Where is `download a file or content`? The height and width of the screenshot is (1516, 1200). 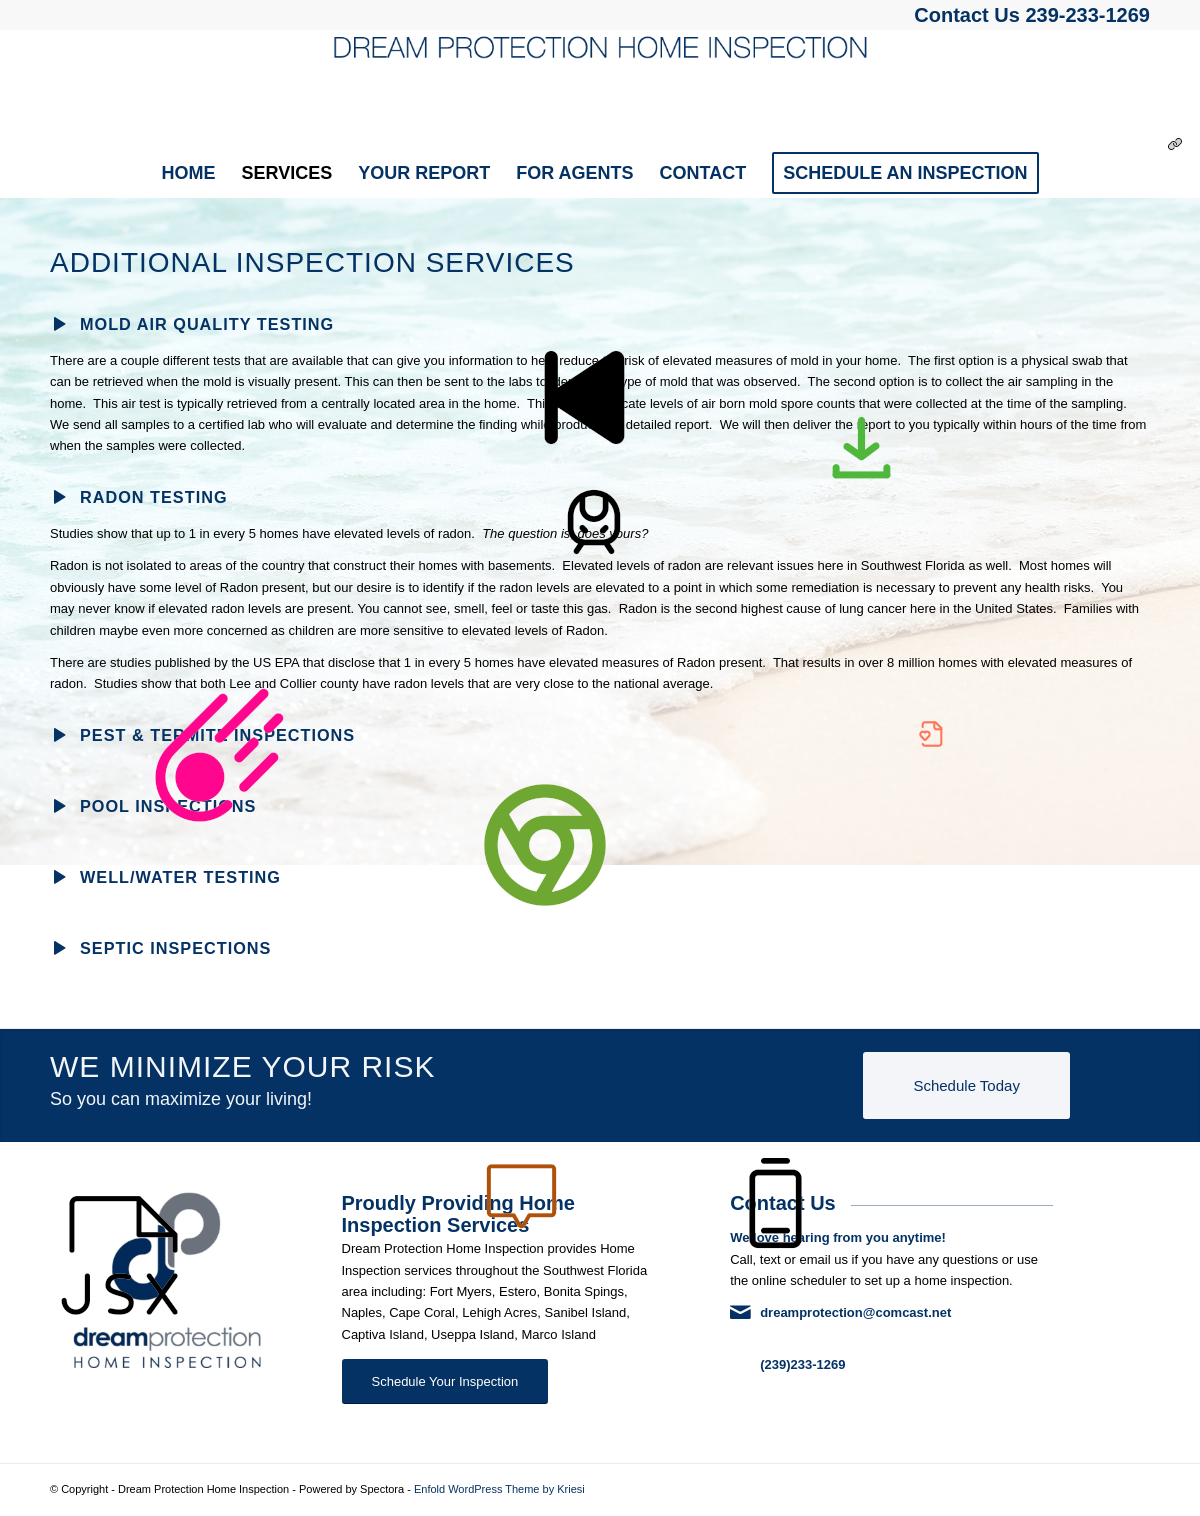
download a file or content is located at coordinates (861, 449).